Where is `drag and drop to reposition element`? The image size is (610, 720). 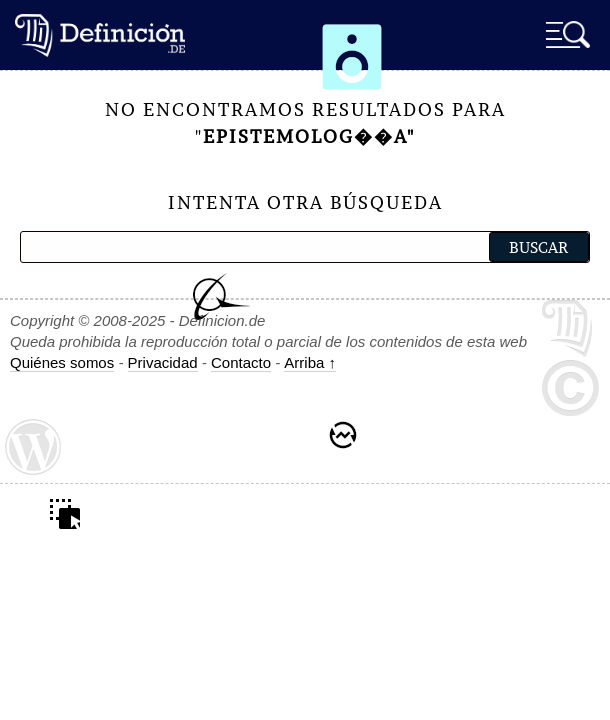
drag and drop to reposition element is located at coordinates (65, 514).